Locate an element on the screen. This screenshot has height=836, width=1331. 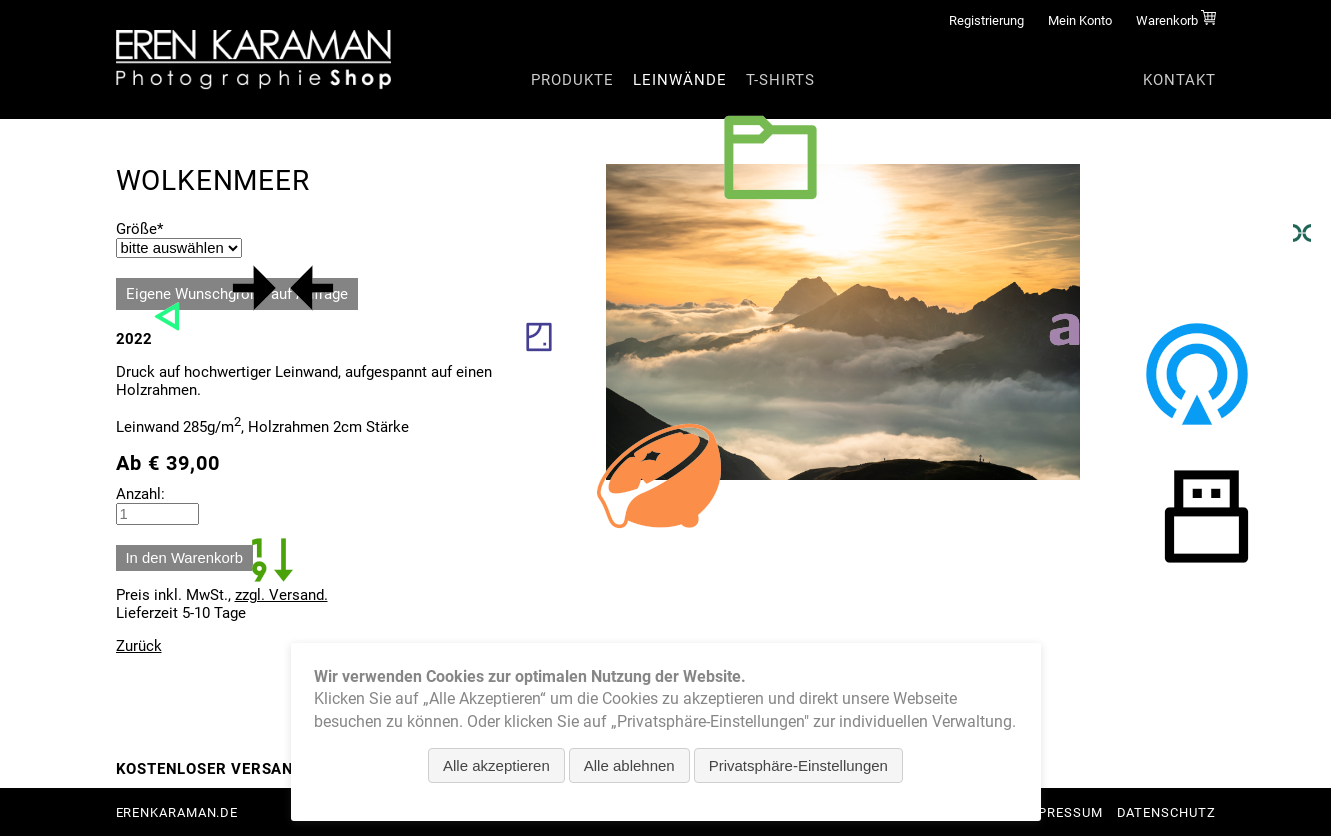
enable GPS or location tracking is located at coordinates (1197, 374).